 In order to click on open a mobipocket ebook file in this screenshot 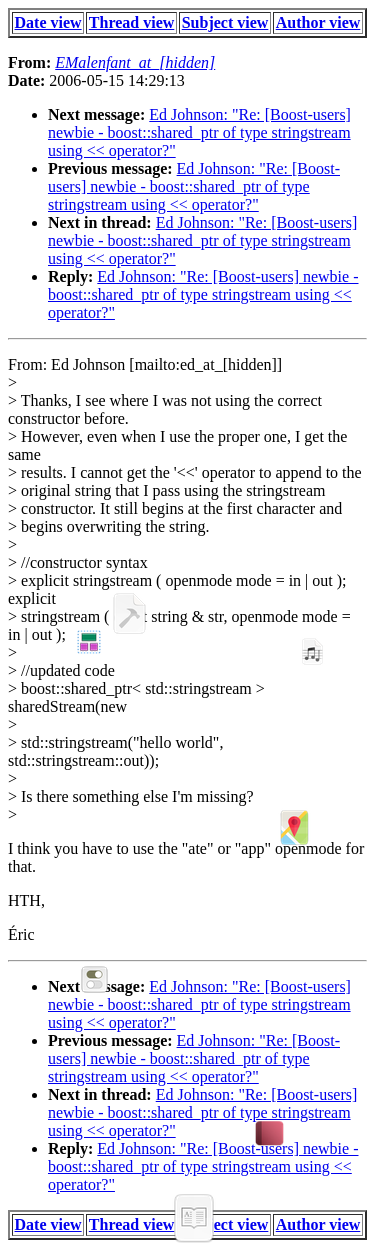, I will do `click(194, 1218)`.